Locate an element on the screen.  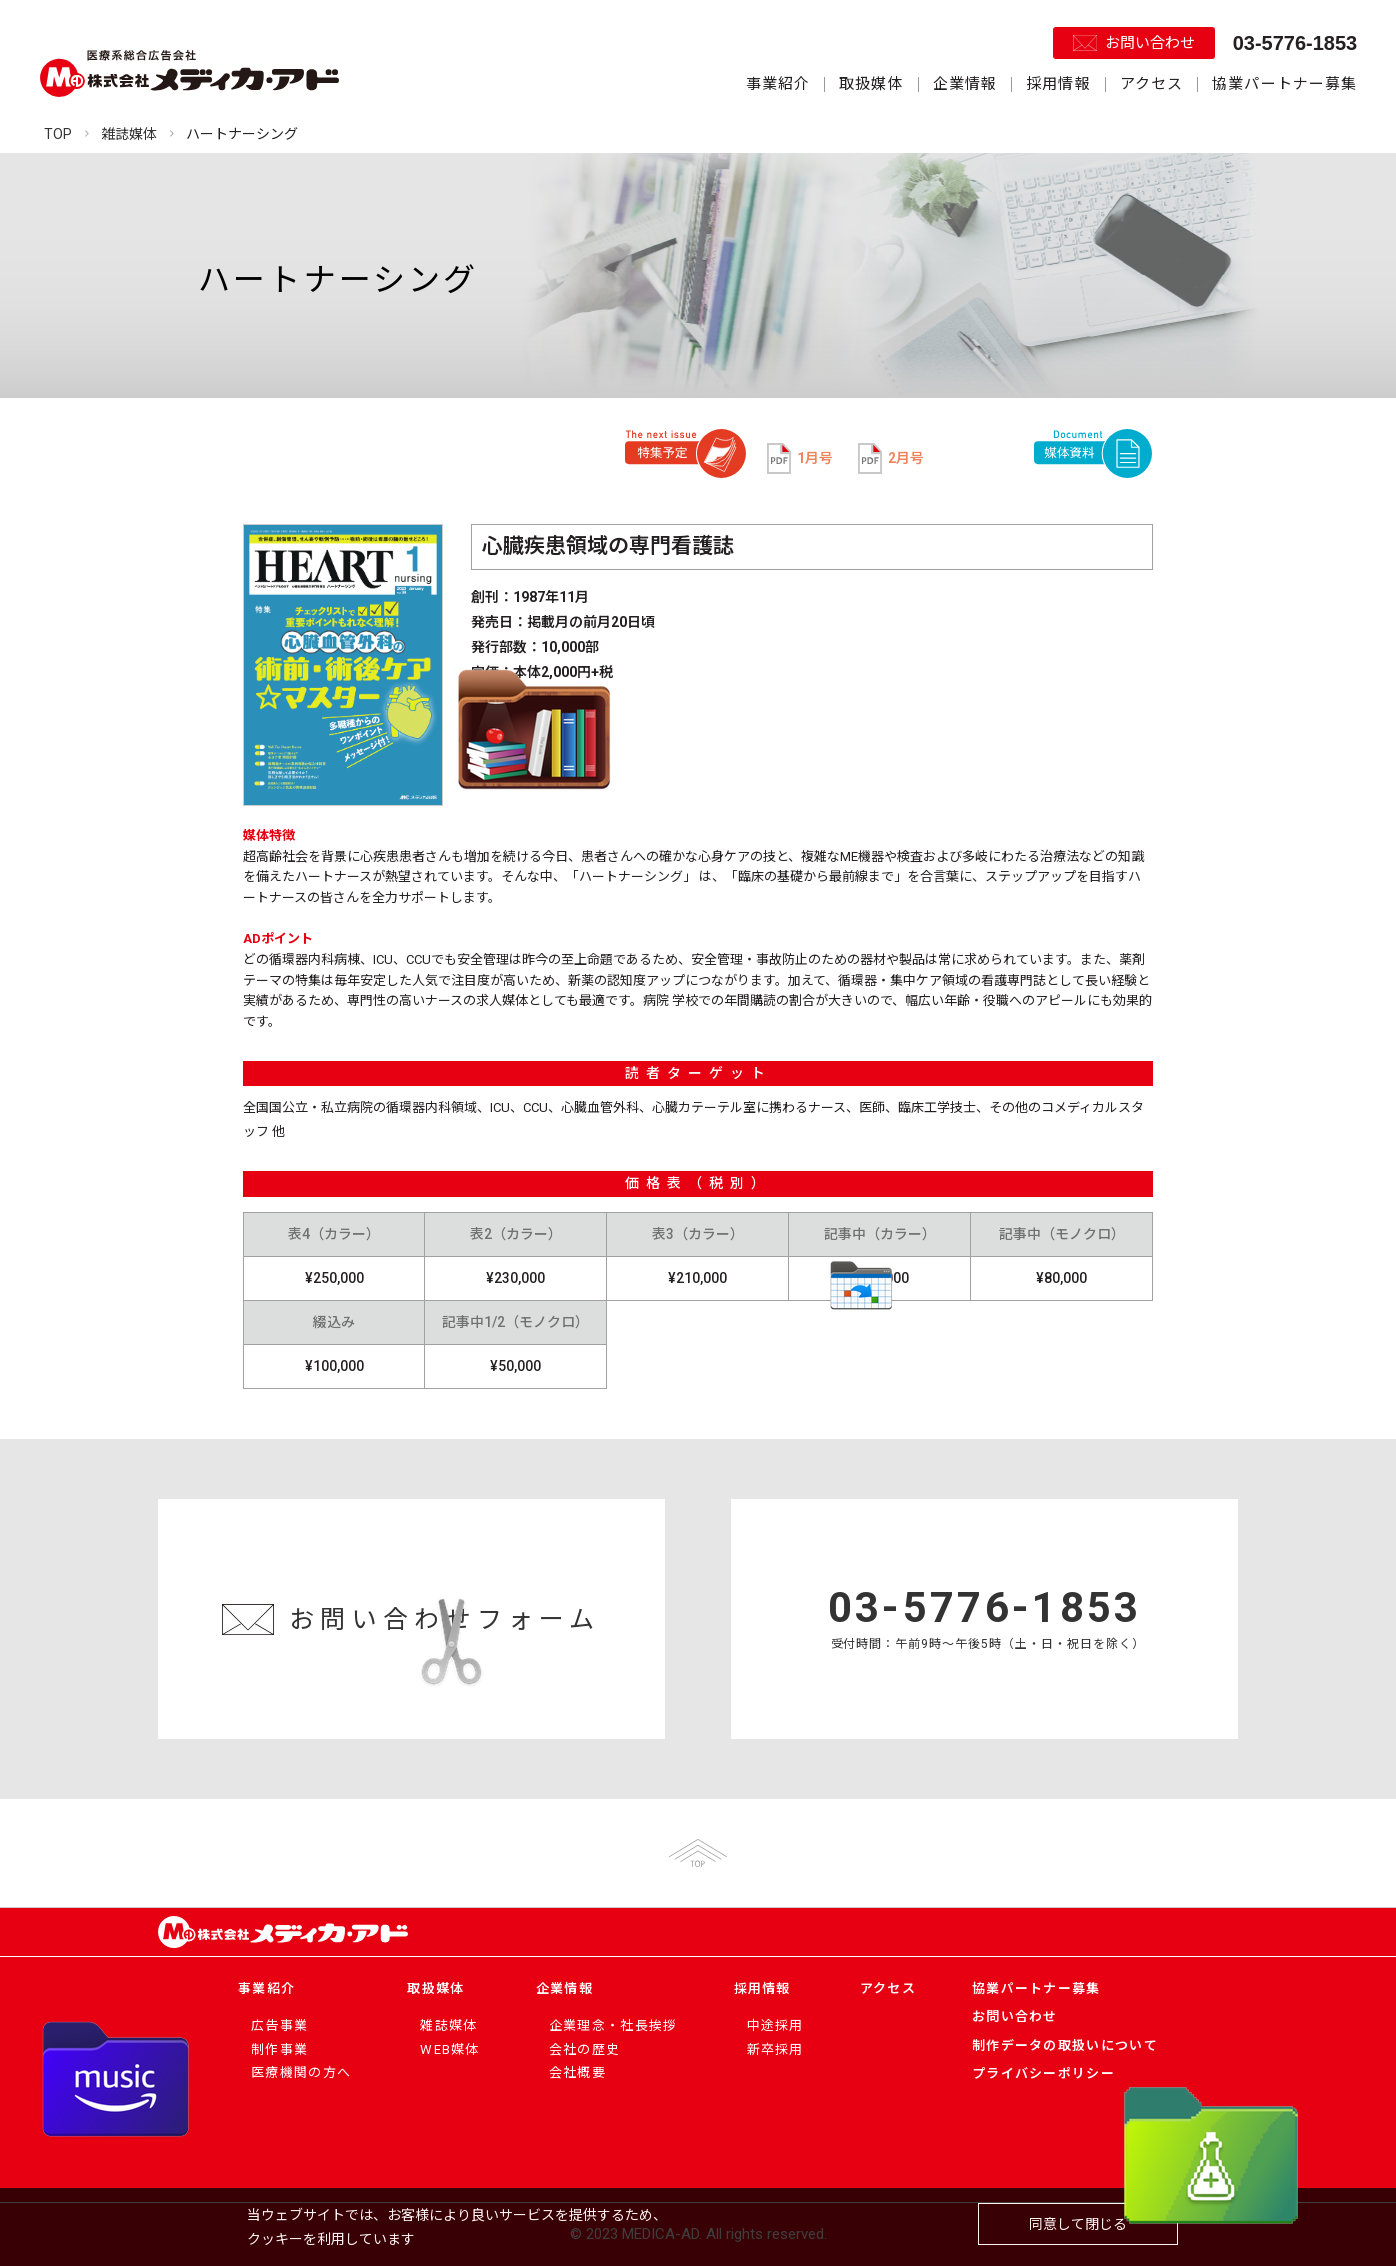
open your books or ebooks library folder is located at coordinates (533, 733).